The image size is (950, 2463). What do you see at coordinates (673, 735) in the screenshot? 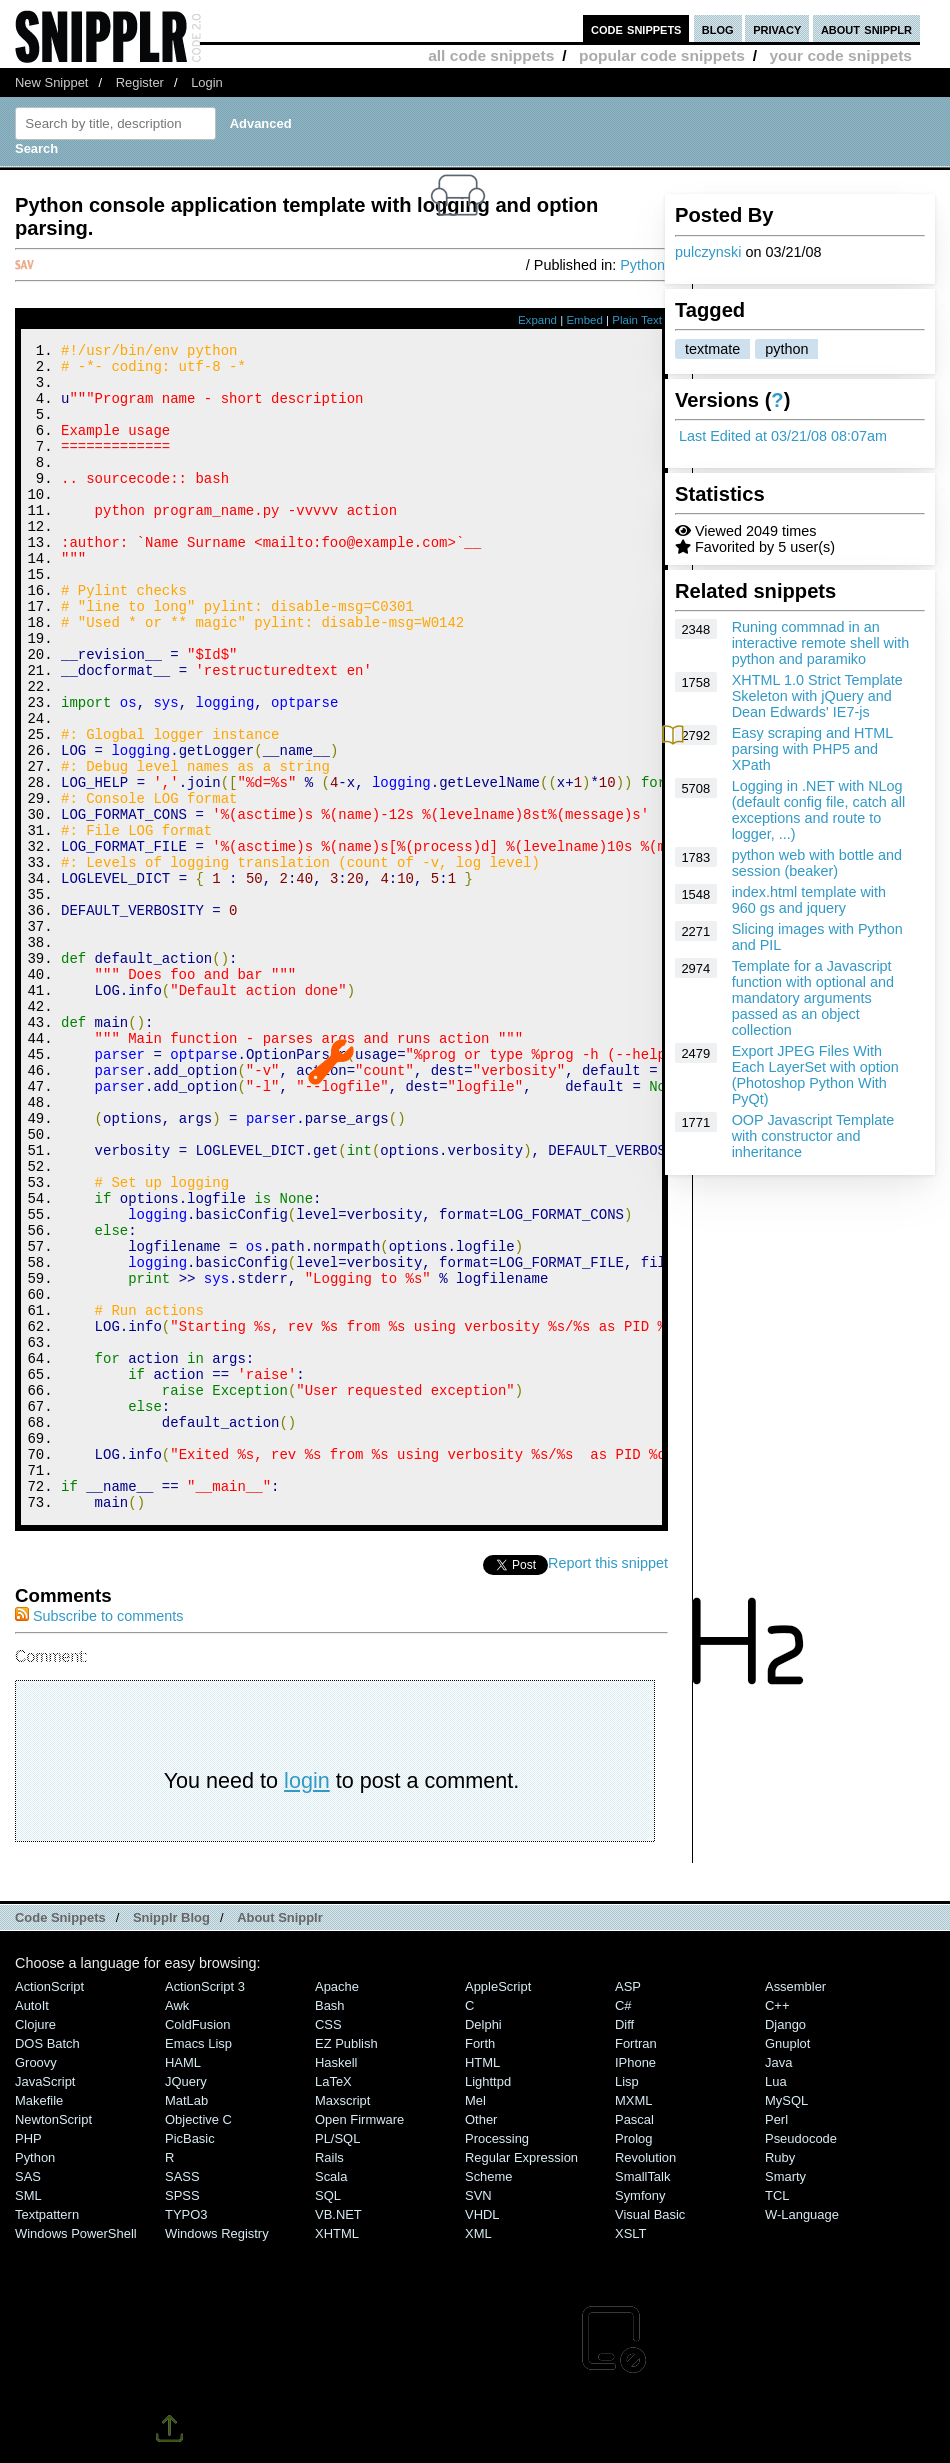
I see `open reading mode or e-reader` at bounding box center [673, 735].